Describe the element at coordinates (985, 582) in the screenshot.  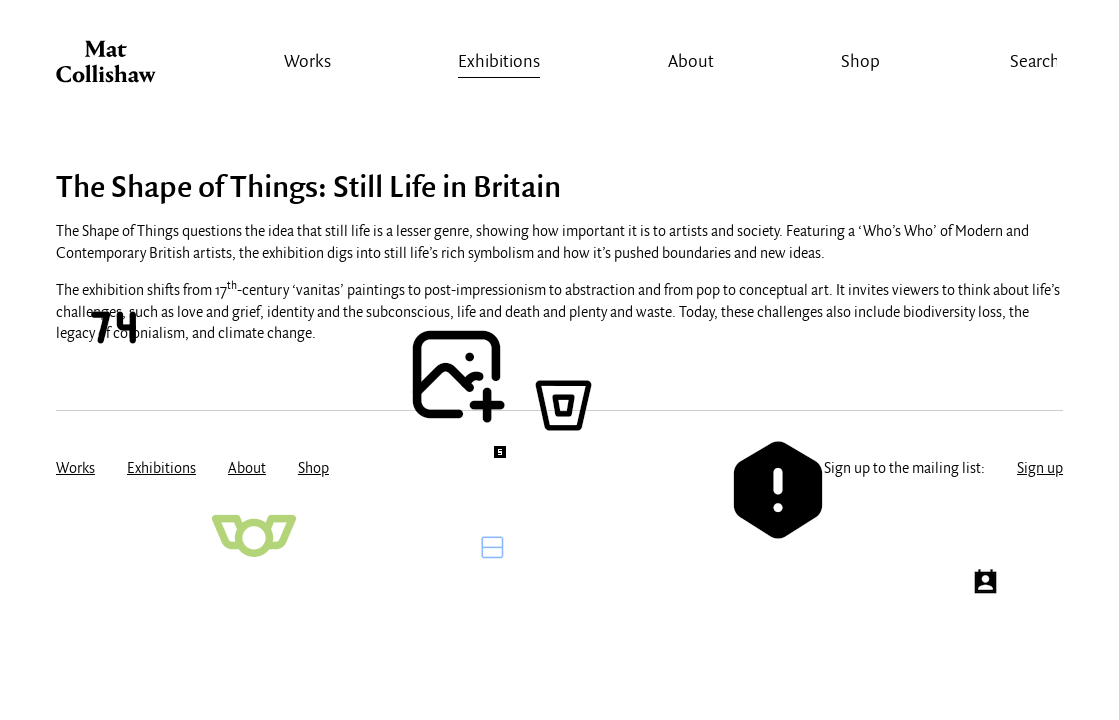
I see `view contact's calendar or schedule` at that location.